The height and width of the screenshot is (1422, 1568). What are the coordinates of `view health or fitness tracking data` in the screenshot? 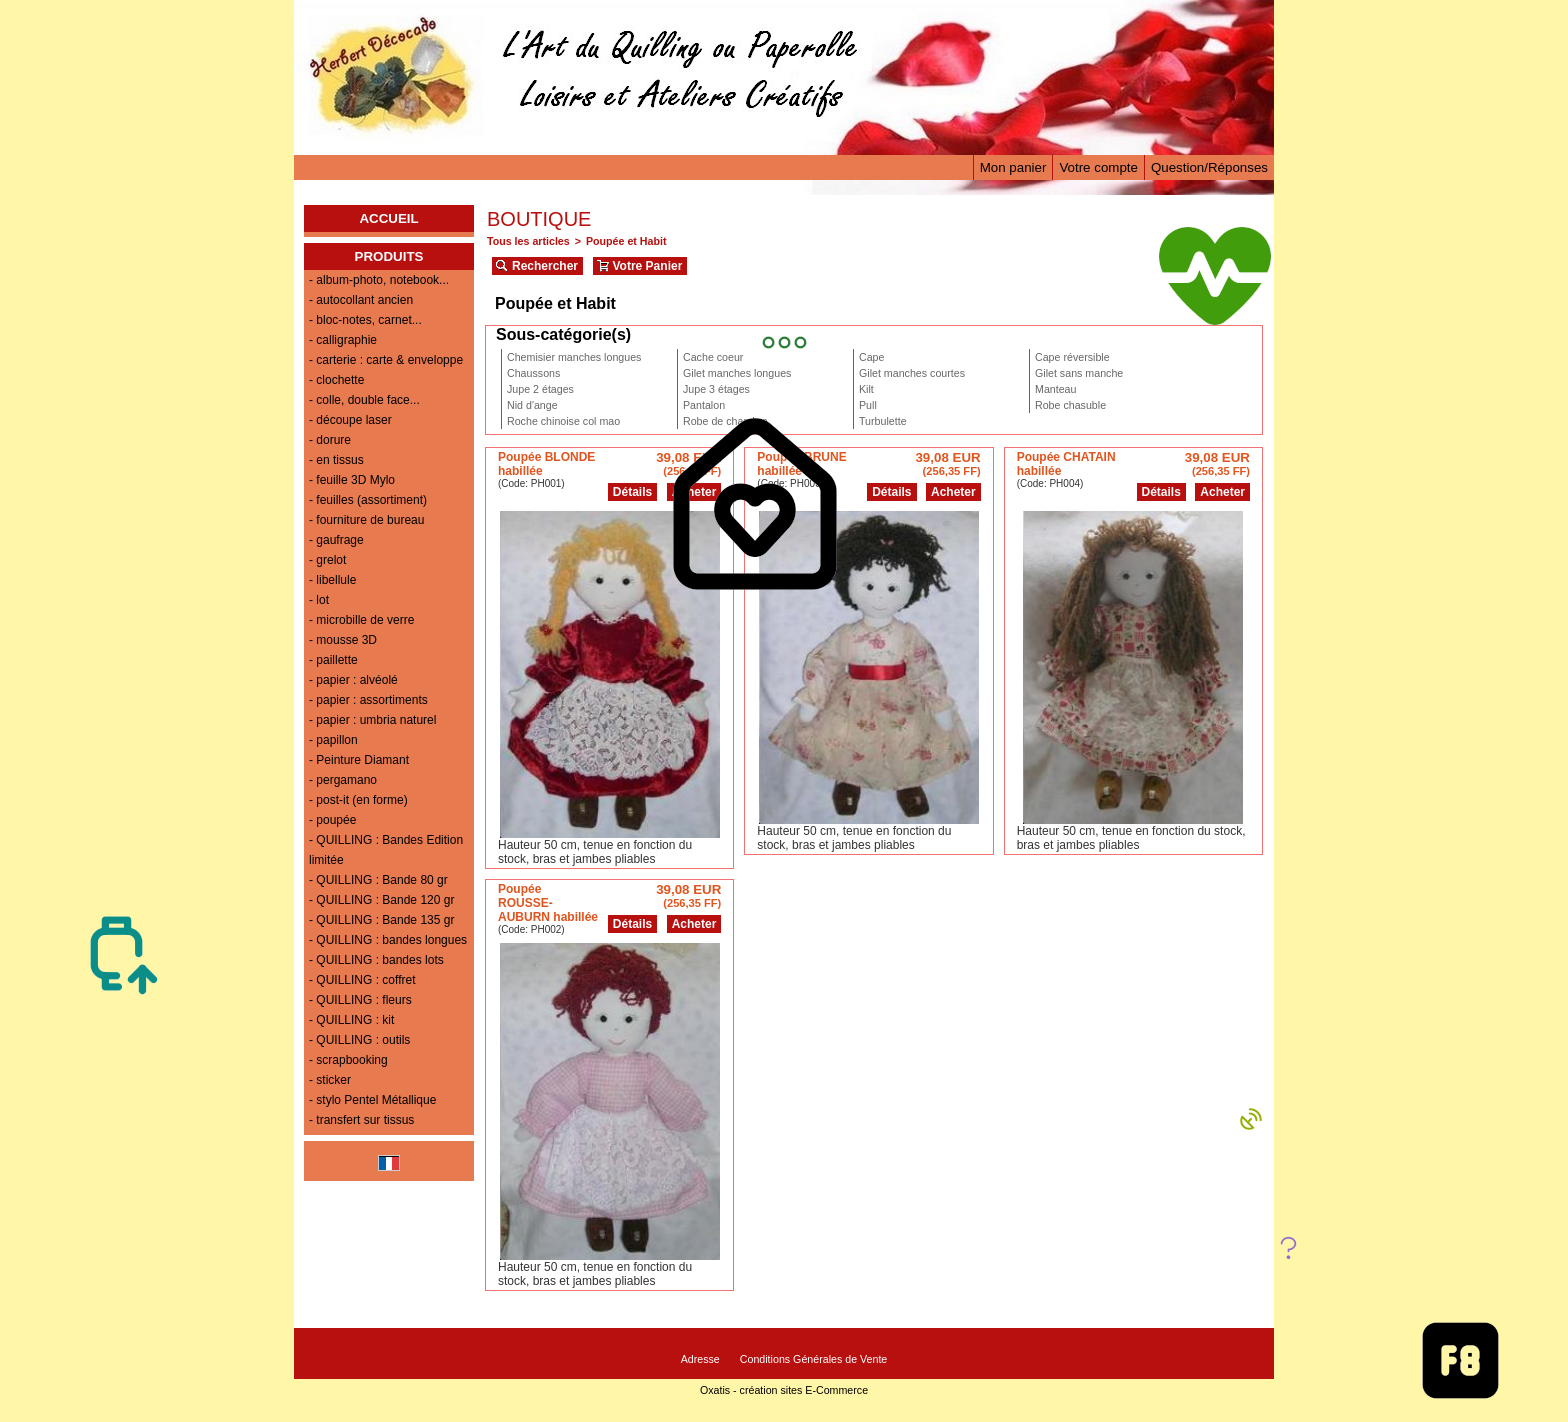 It's located at (1215, 276).